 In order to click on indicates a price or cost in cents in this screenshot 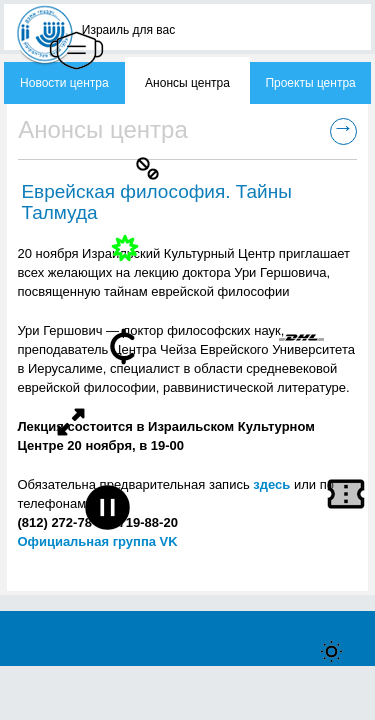, I will do `click(122, 346)`.